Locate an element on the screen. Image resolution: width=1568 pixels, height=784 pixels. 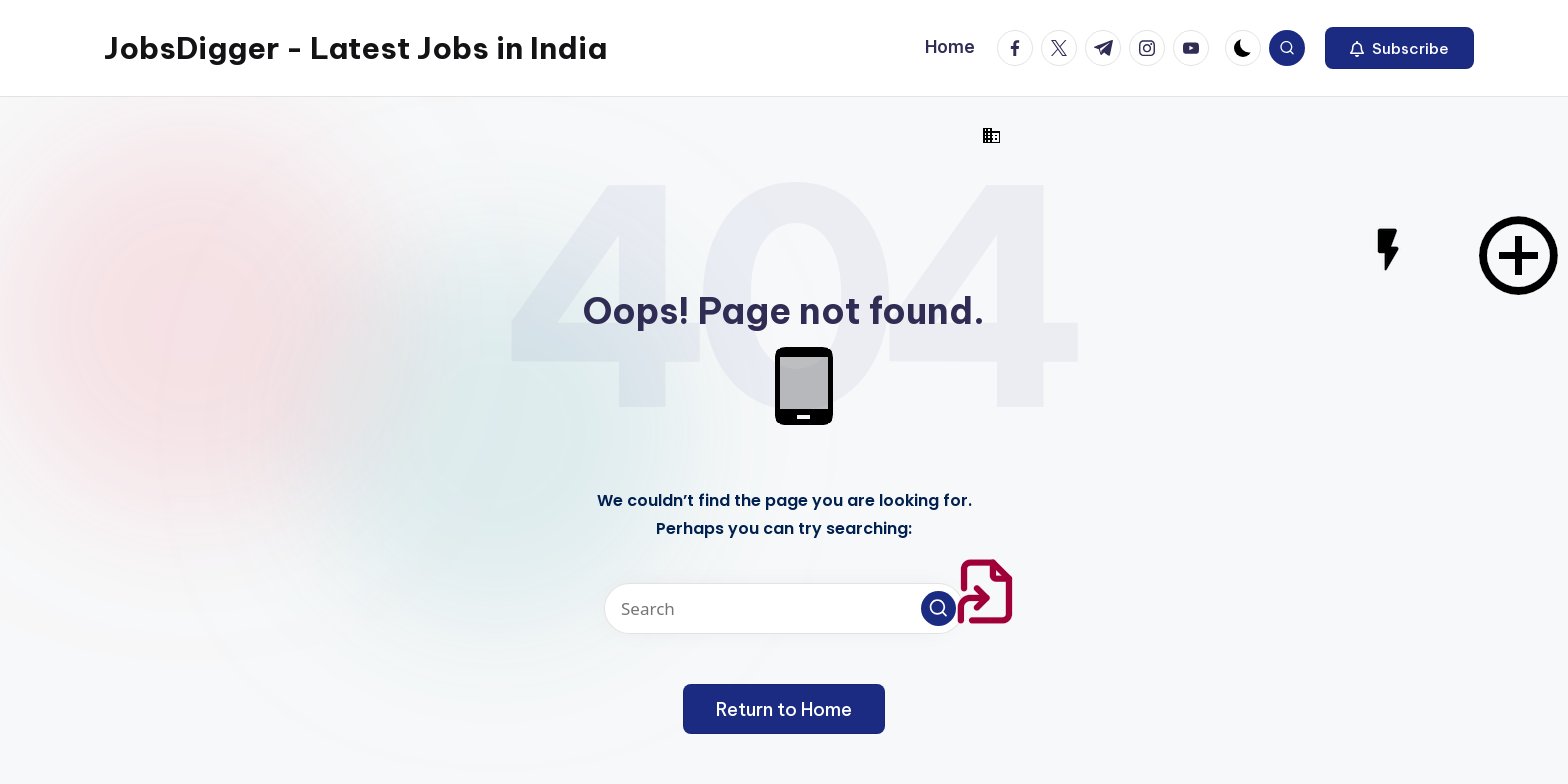
switch to tablet view or mode is located at coordinates (804, 386).